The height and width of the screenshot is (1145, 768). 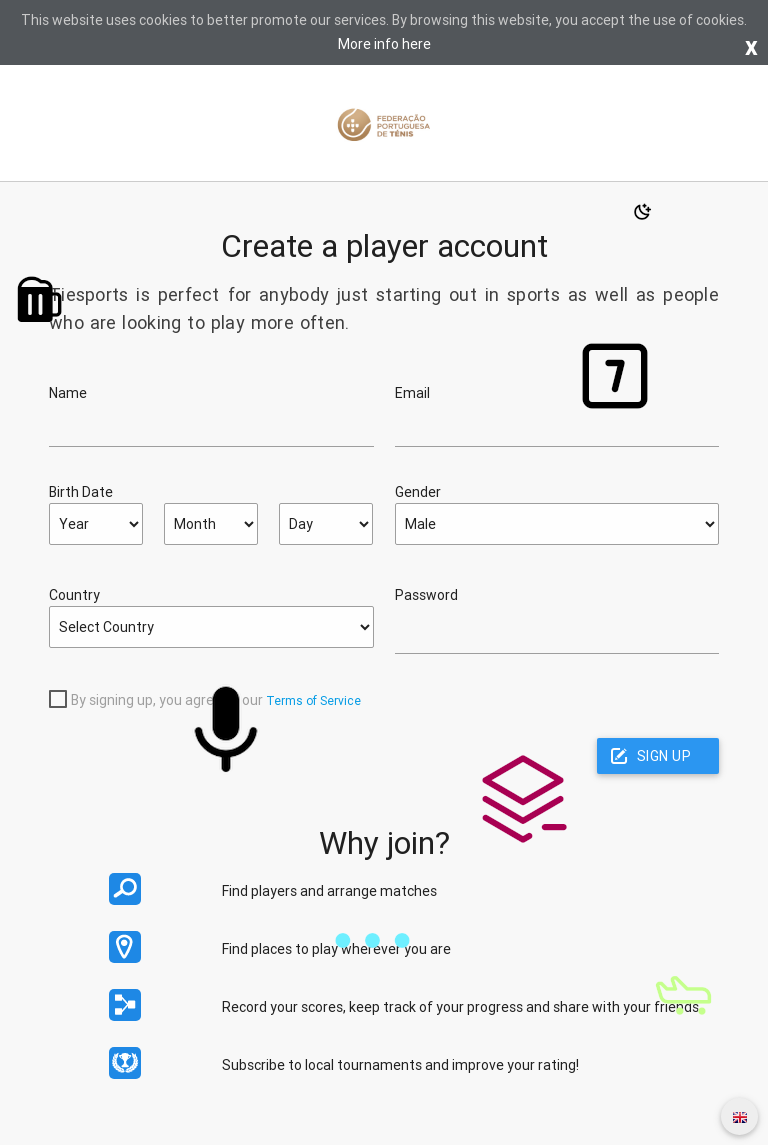 I want to click on open more options menu, so click(x=372, y=940).